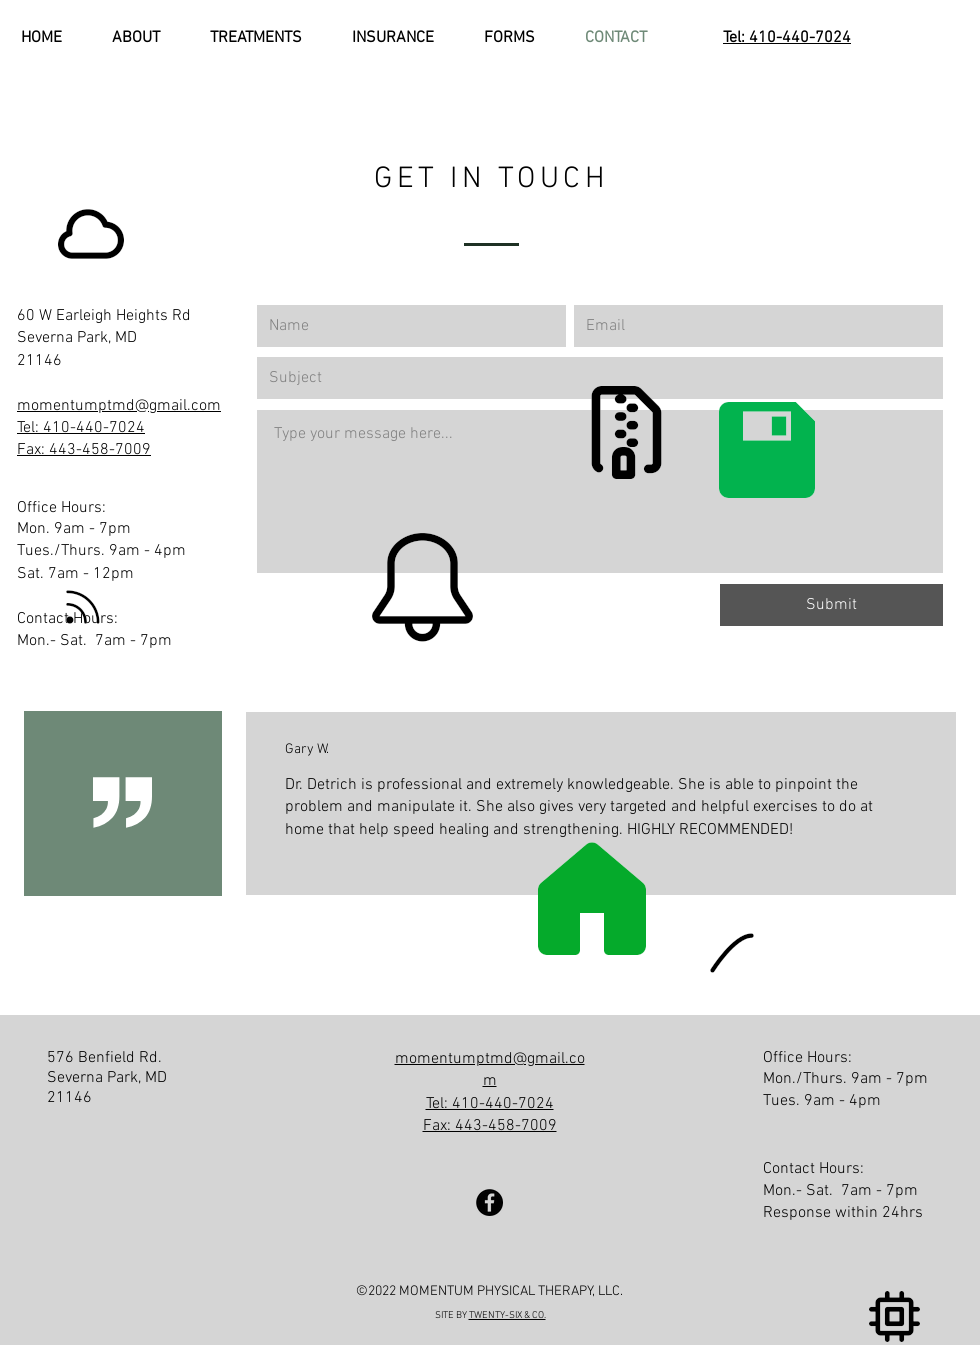 This screenshot has height=1345, width=980. I want to click on apply ease-out animation timing, so click(732, 953).